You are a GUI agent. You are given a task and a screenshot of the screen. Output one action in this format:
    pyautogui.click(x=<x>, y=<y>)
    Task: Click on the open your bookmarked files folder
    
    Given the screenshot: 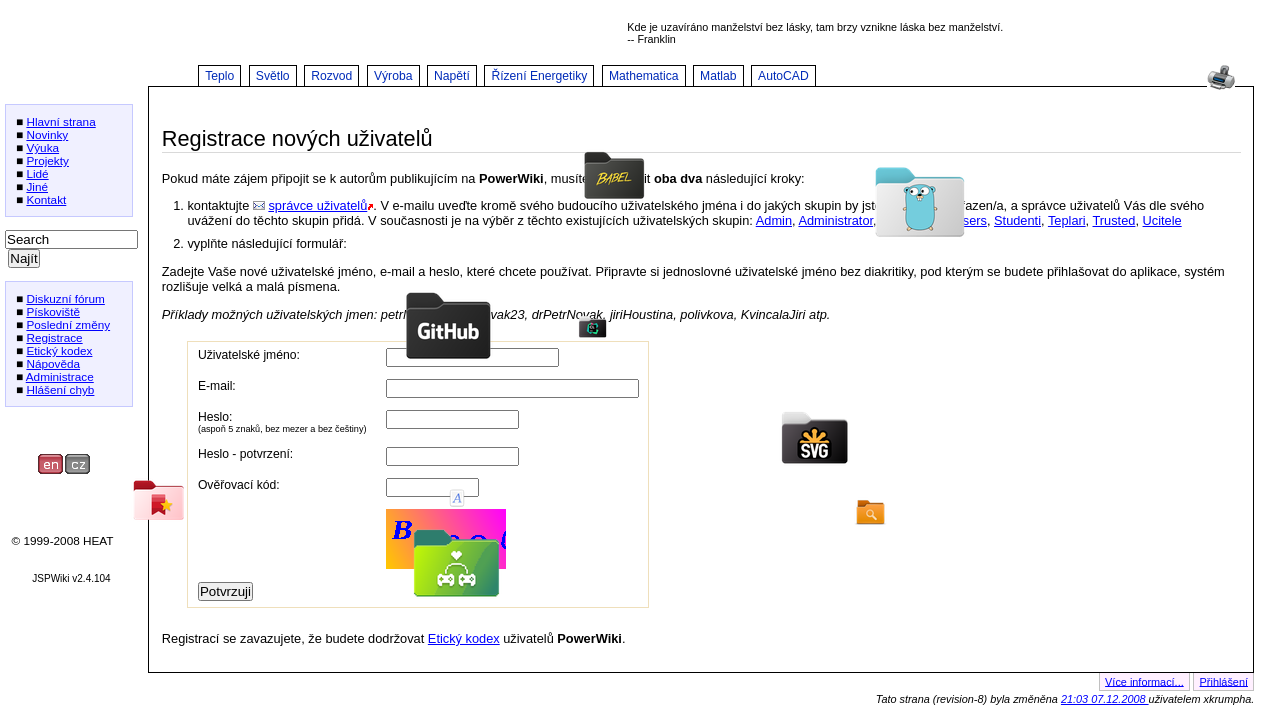 What is the action you would take?
    pyautogui.click(x=158, y=501)
    